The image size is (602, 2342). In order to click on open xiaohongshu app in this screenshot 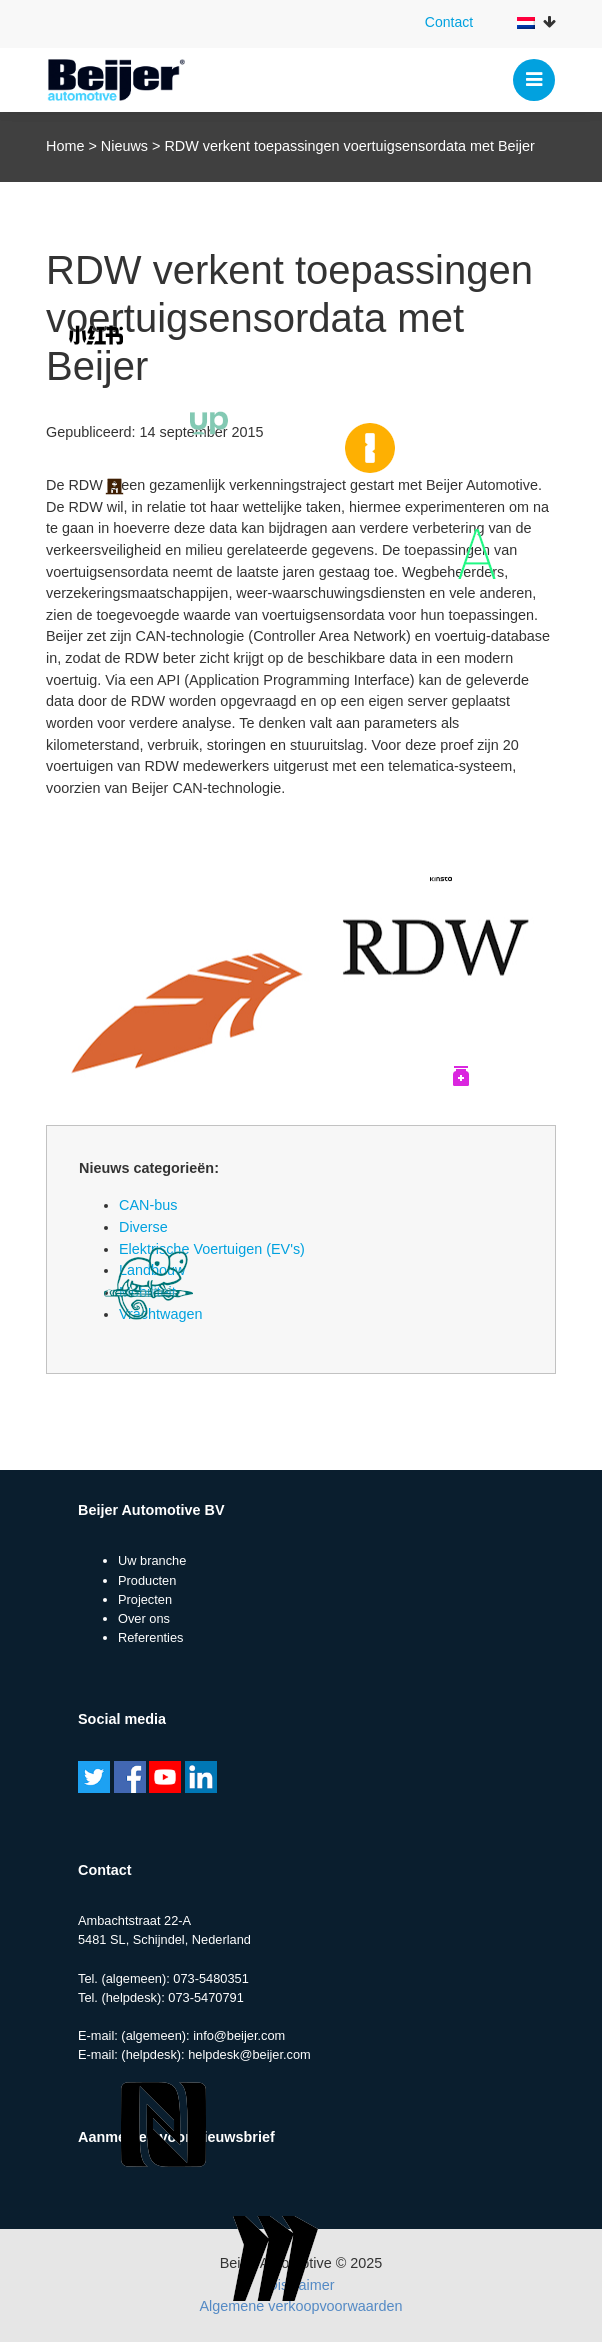, I will do `click(96, 335)`.